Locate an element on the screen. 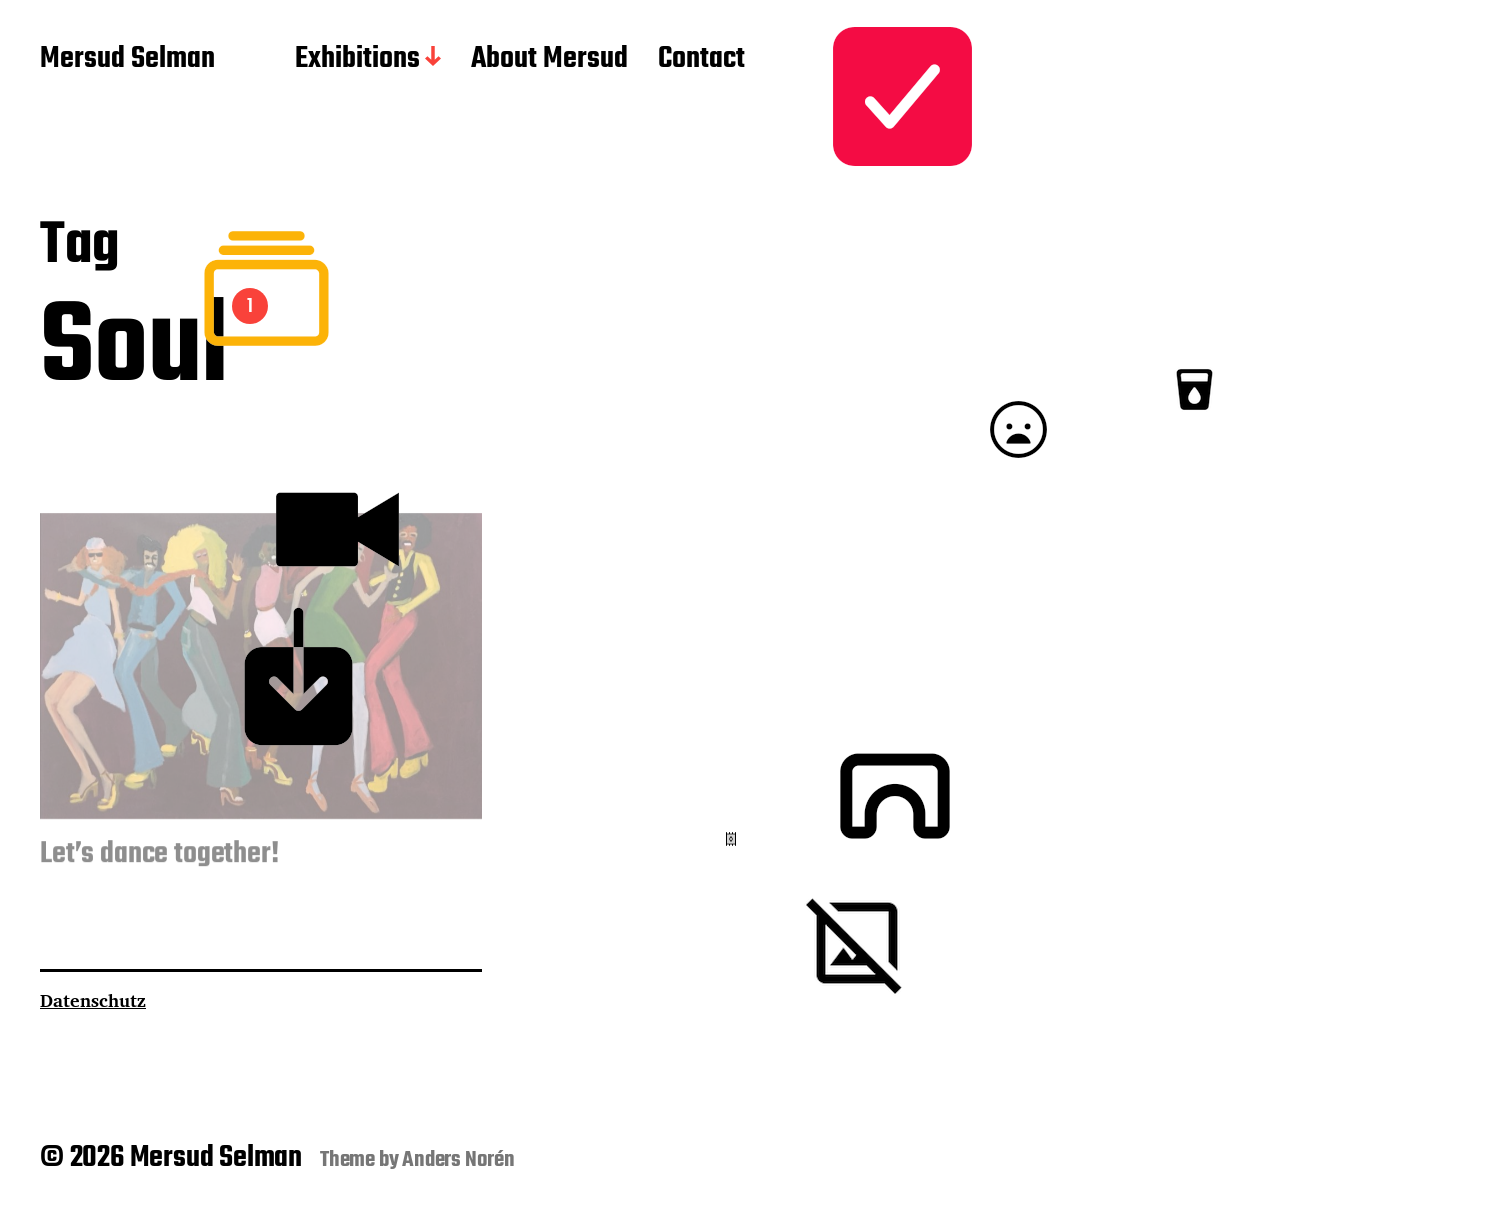  view photo albums is located at coordinates (266, 288).